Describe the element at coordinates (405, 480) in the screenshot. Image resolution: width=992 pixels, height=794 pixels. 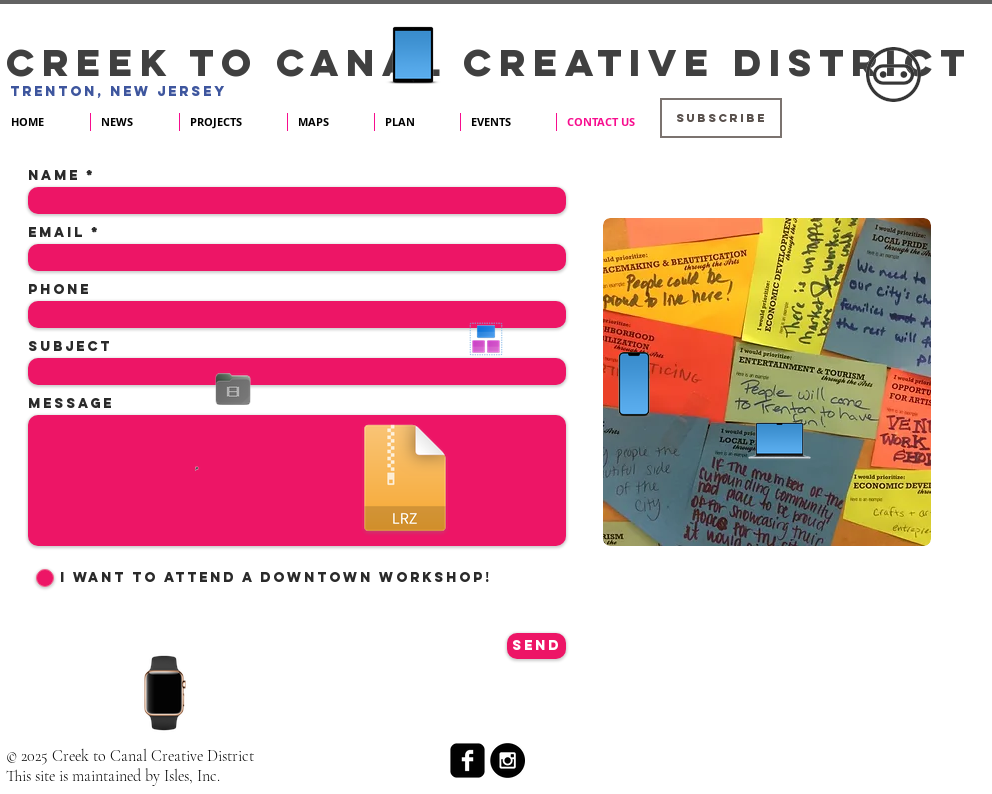
I see `an lrzip compressed archive file` at that location.